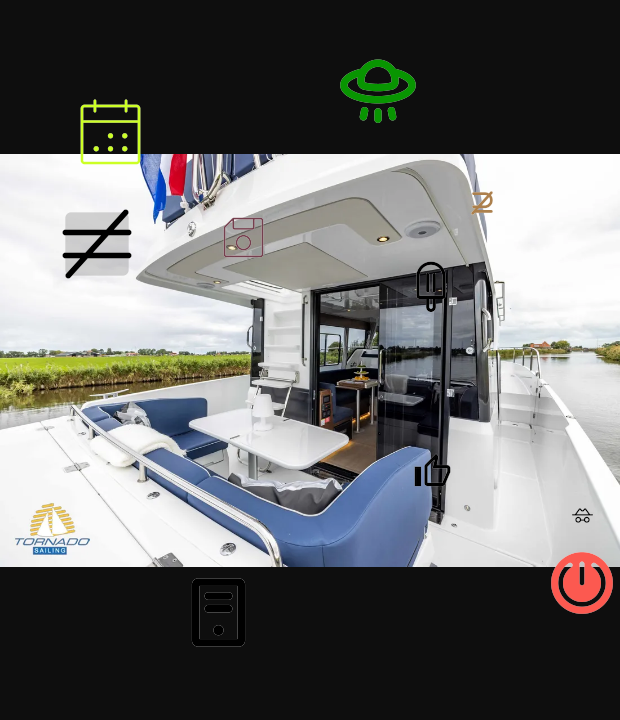 Image resolution: width=620 pixels, height=720 pixels. I want to click on access server or desktop computer settings, so click(218, 612).